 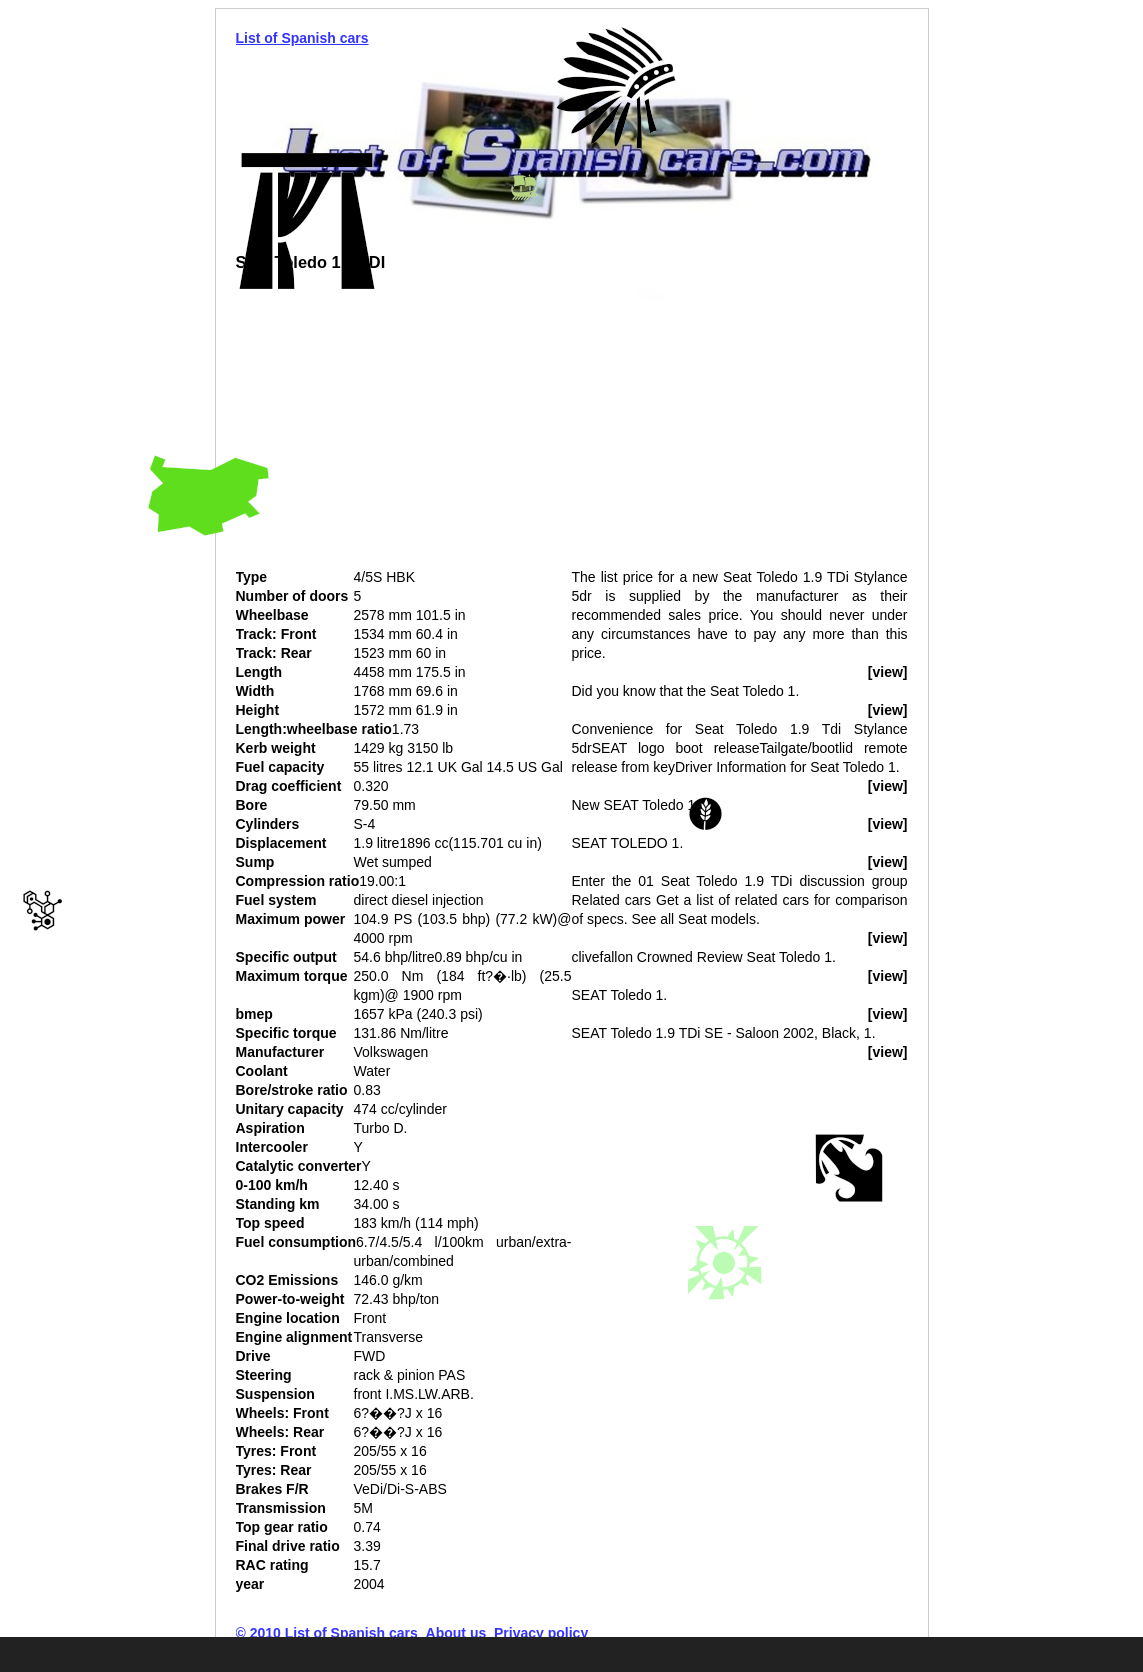 I want to click on select native american or tribal theme, so click(x=616, y=88).